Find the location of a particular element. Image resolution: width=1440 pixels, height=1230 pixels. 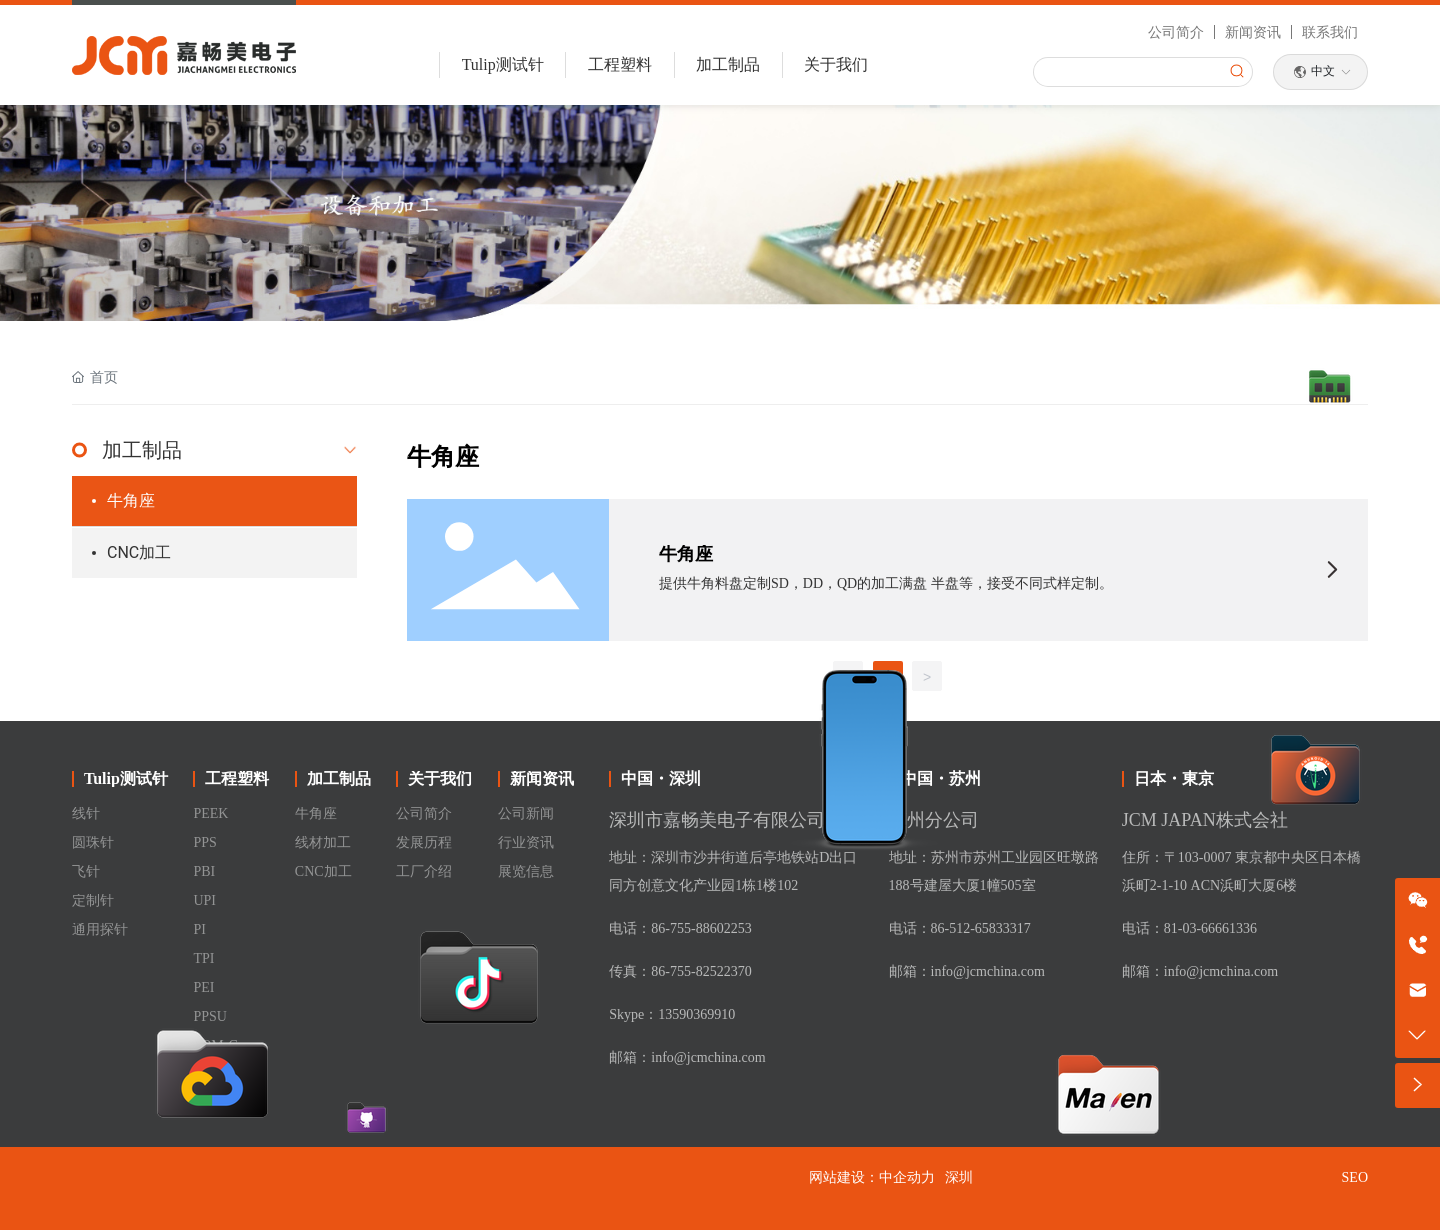

folder containing memory or RAM-related files is located at coordinates (1329, 387).